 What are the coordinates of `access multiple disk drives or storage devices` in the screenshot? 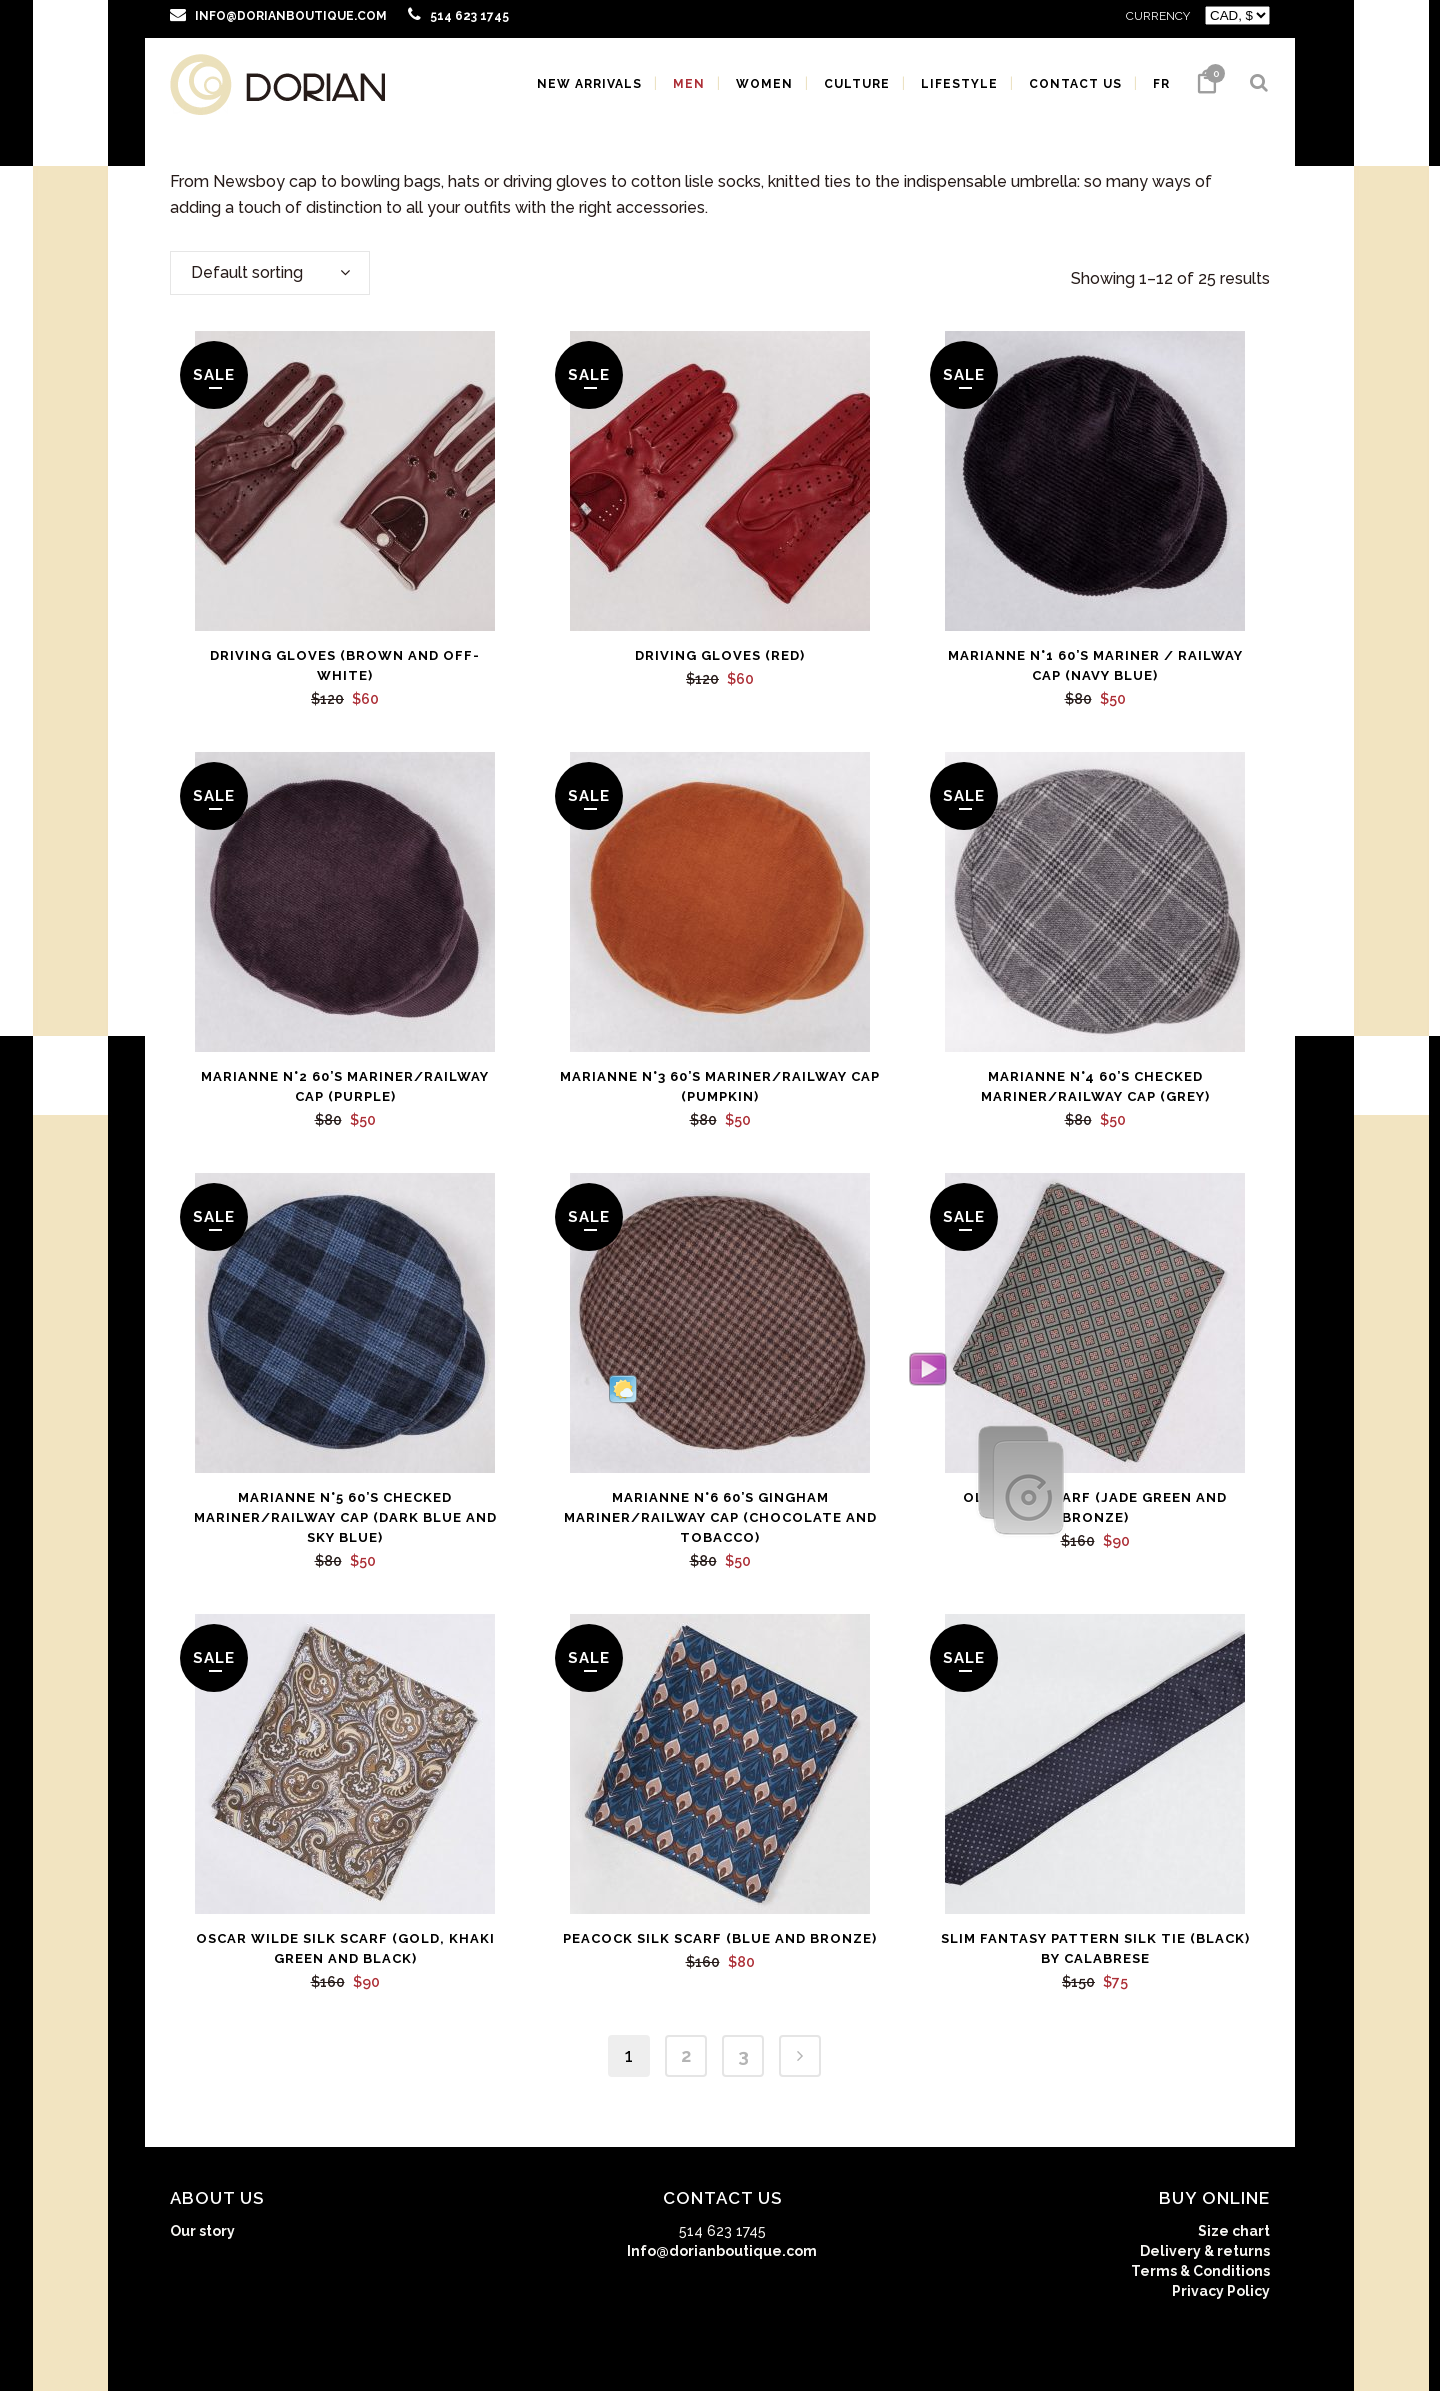 It's located at (1021, 1480).